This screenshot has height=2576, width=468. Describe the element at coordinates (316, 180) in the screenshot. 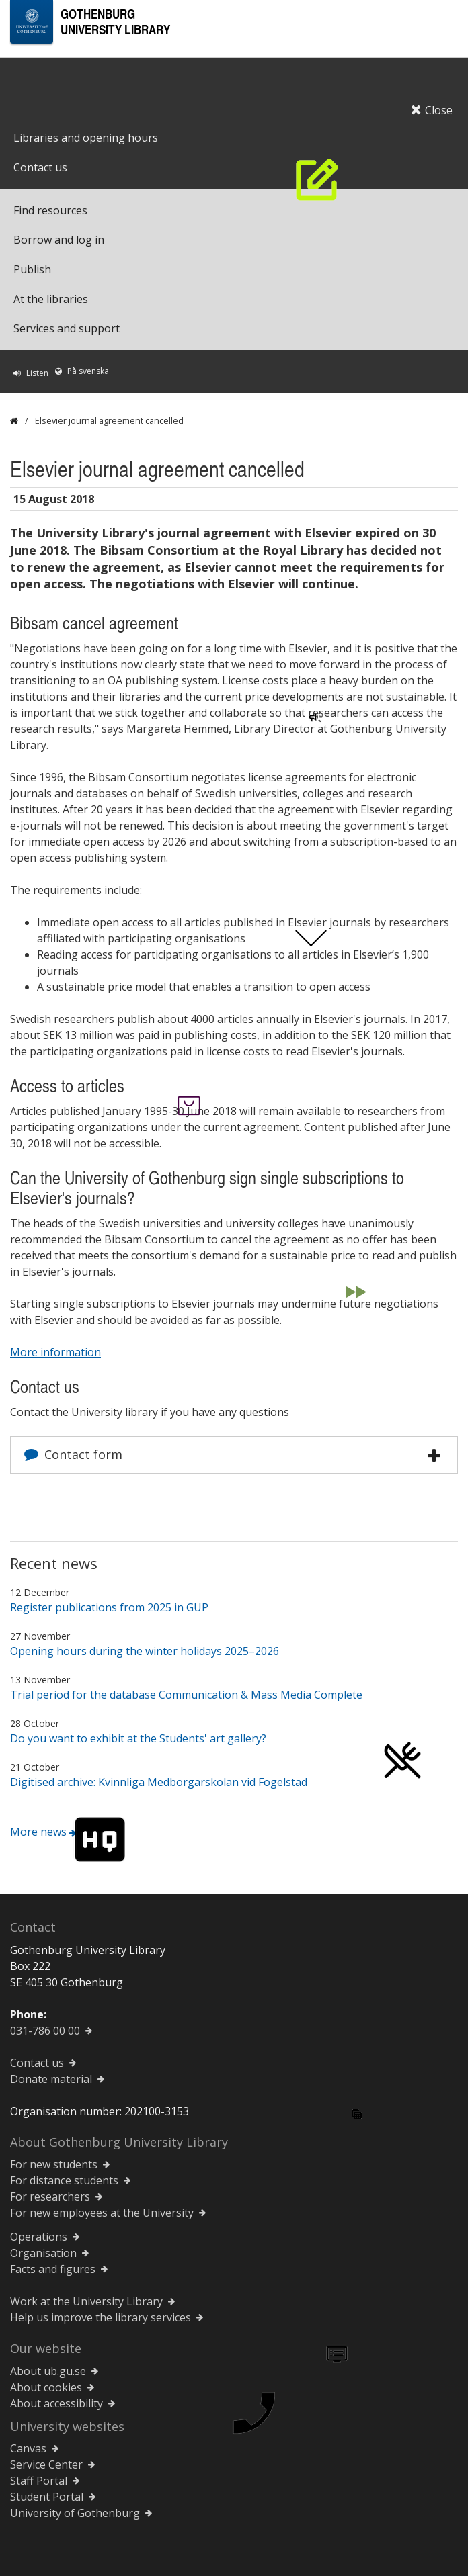

I see `create or edit a note` at that location.